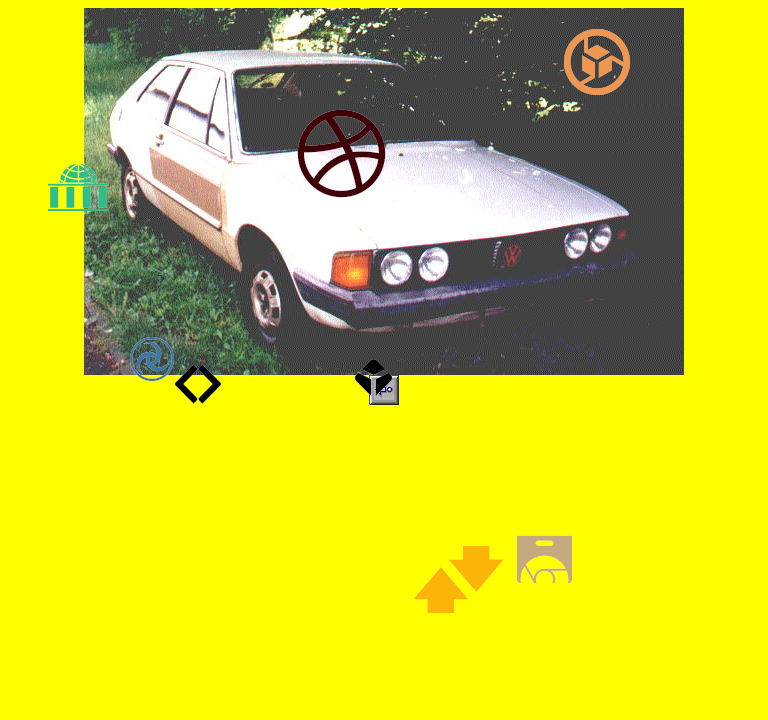 The image size is (768, 720). I want to click on open the Katana application, so click(152, 359).